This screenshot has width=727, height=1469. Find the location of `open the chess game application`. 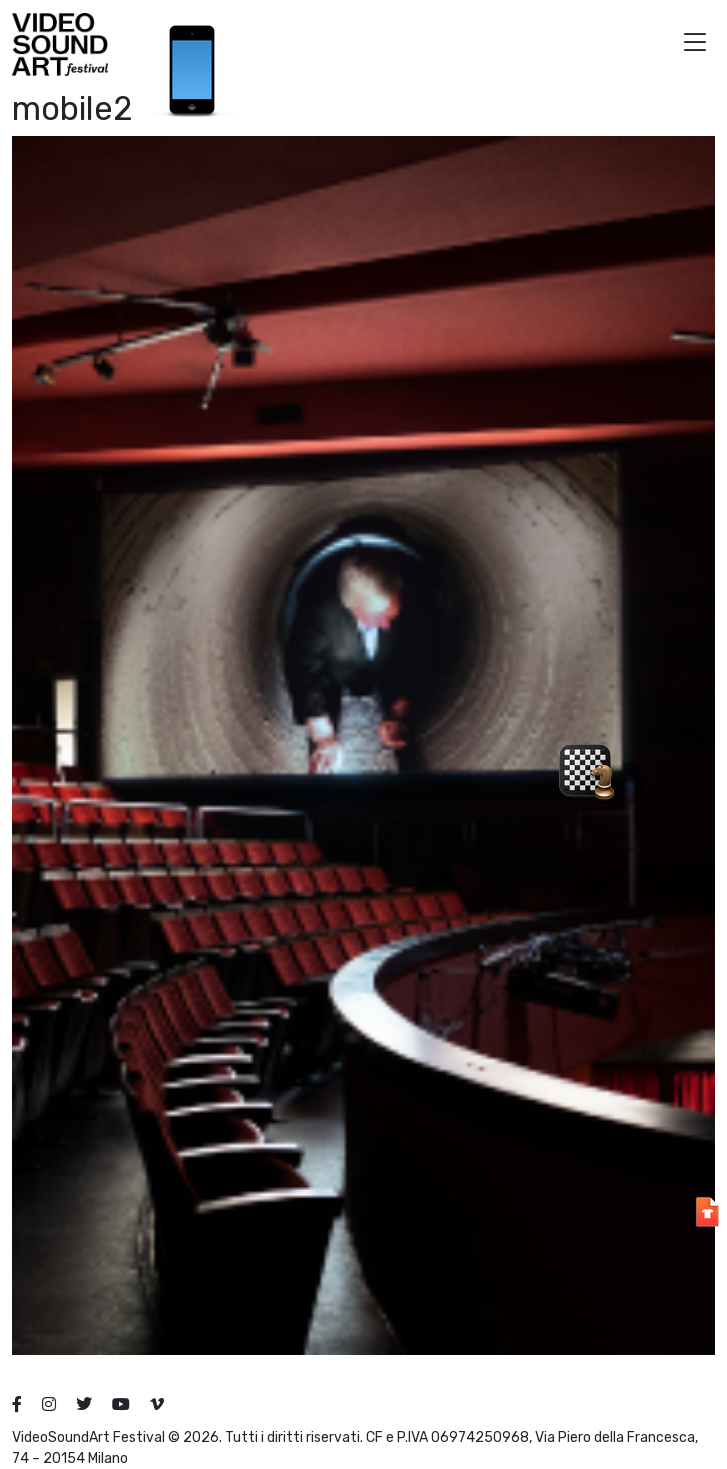

open the chess game application is located at coordinates (585, 770).